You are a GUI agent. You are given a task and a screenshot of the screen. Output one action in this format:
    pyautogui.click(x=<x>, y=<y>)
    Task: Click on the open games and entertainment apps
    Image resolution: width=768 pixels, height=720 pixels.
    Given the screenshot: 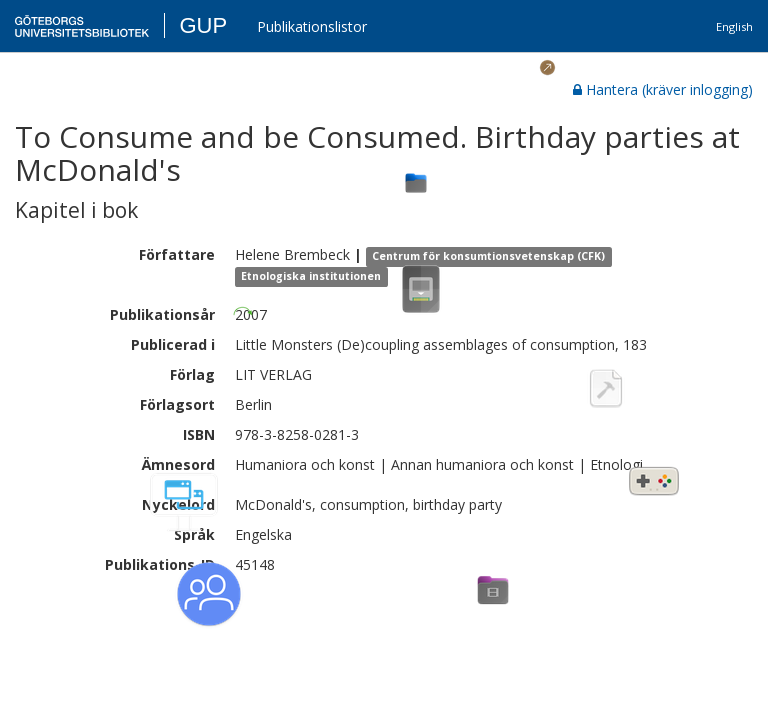 What is the action you would take?
    pyautogui.click(x=654, y=481)
    